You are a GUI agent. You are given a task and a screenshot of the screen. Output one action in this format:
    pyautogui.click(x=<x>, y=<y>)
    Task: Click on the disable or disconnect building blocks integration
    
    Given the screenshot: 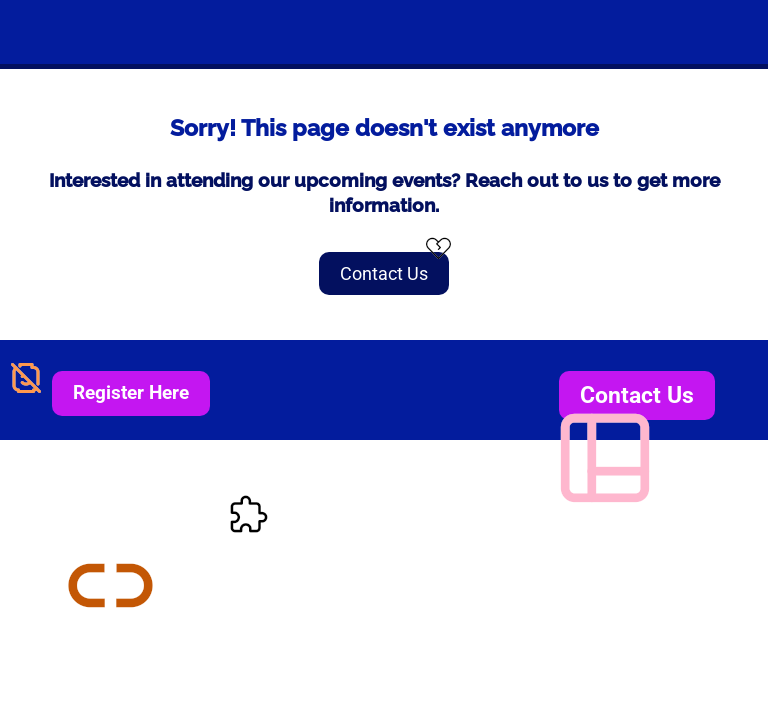 What is the action you would take?
    pyautogui.click(x=26, y=378)
    